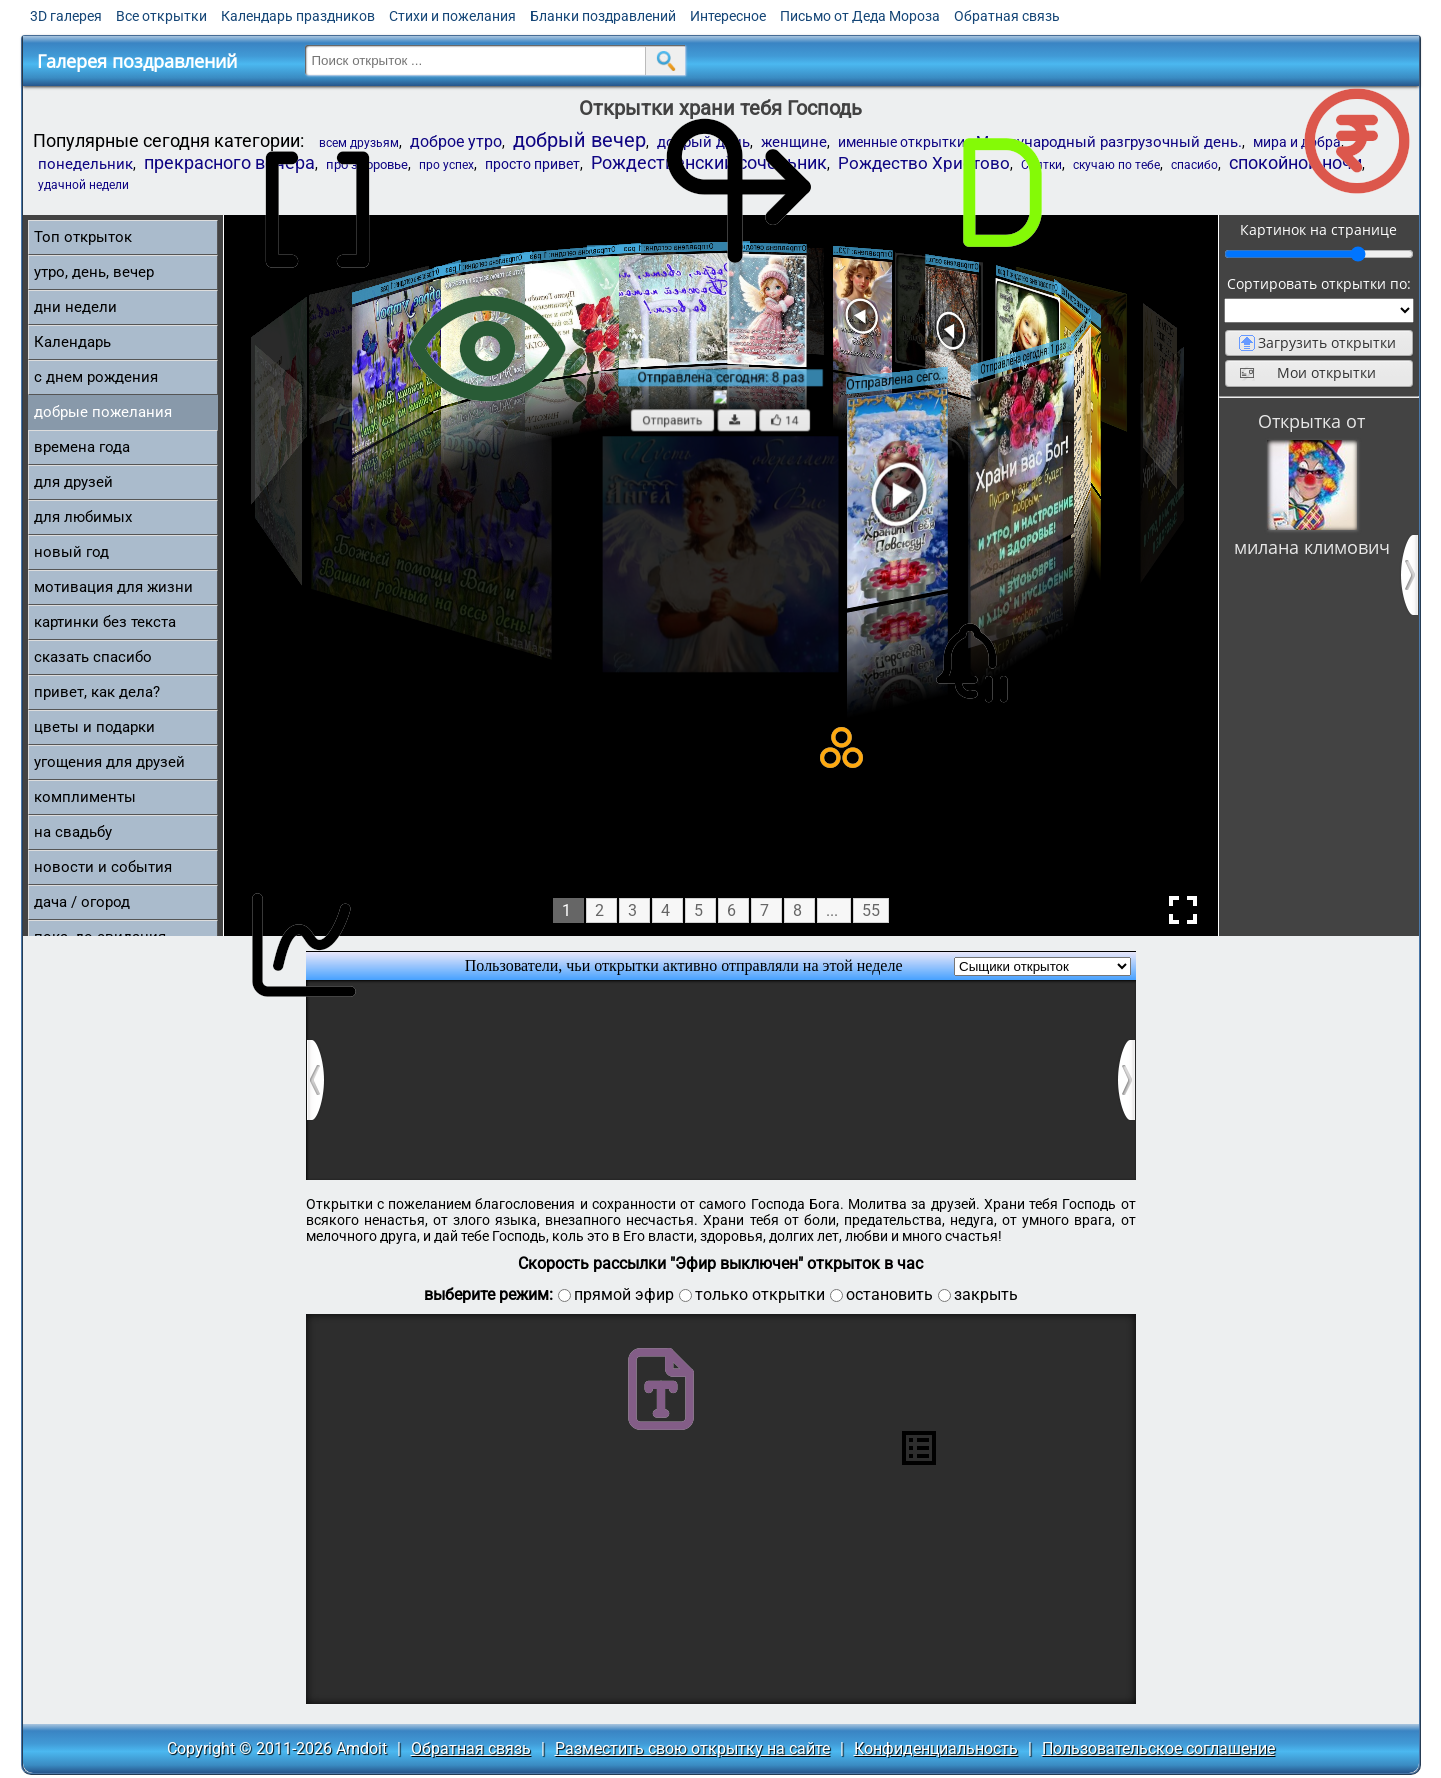 This screenshot has width=1441, height=1778. I want to click on view trend data with smooth curve visualization, so click(304, 945).